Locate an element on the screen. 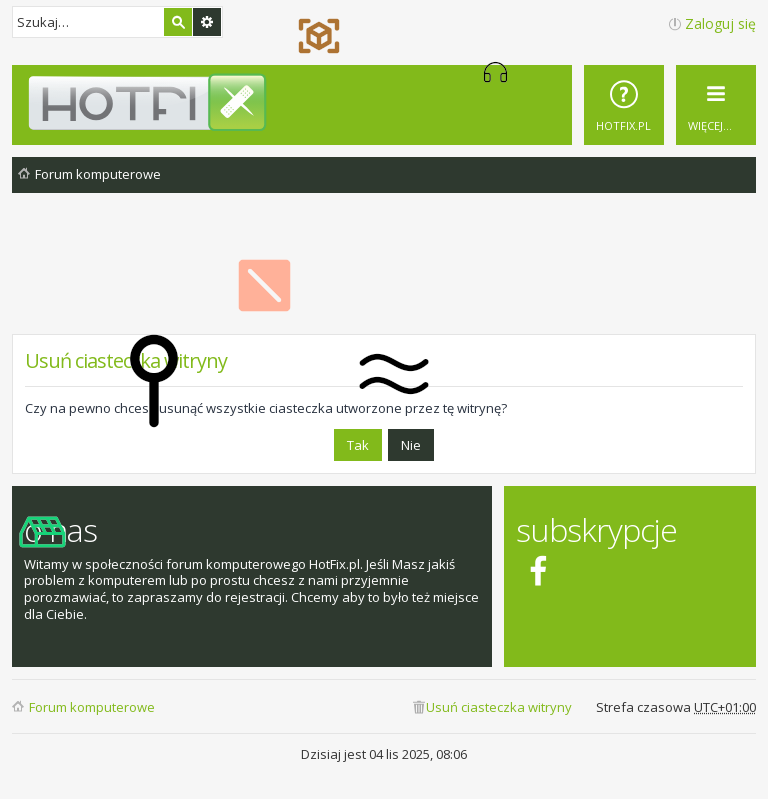 The image size is (768, 799). placeholder for missing or unavailable image content is located at coordinates (264, 285).